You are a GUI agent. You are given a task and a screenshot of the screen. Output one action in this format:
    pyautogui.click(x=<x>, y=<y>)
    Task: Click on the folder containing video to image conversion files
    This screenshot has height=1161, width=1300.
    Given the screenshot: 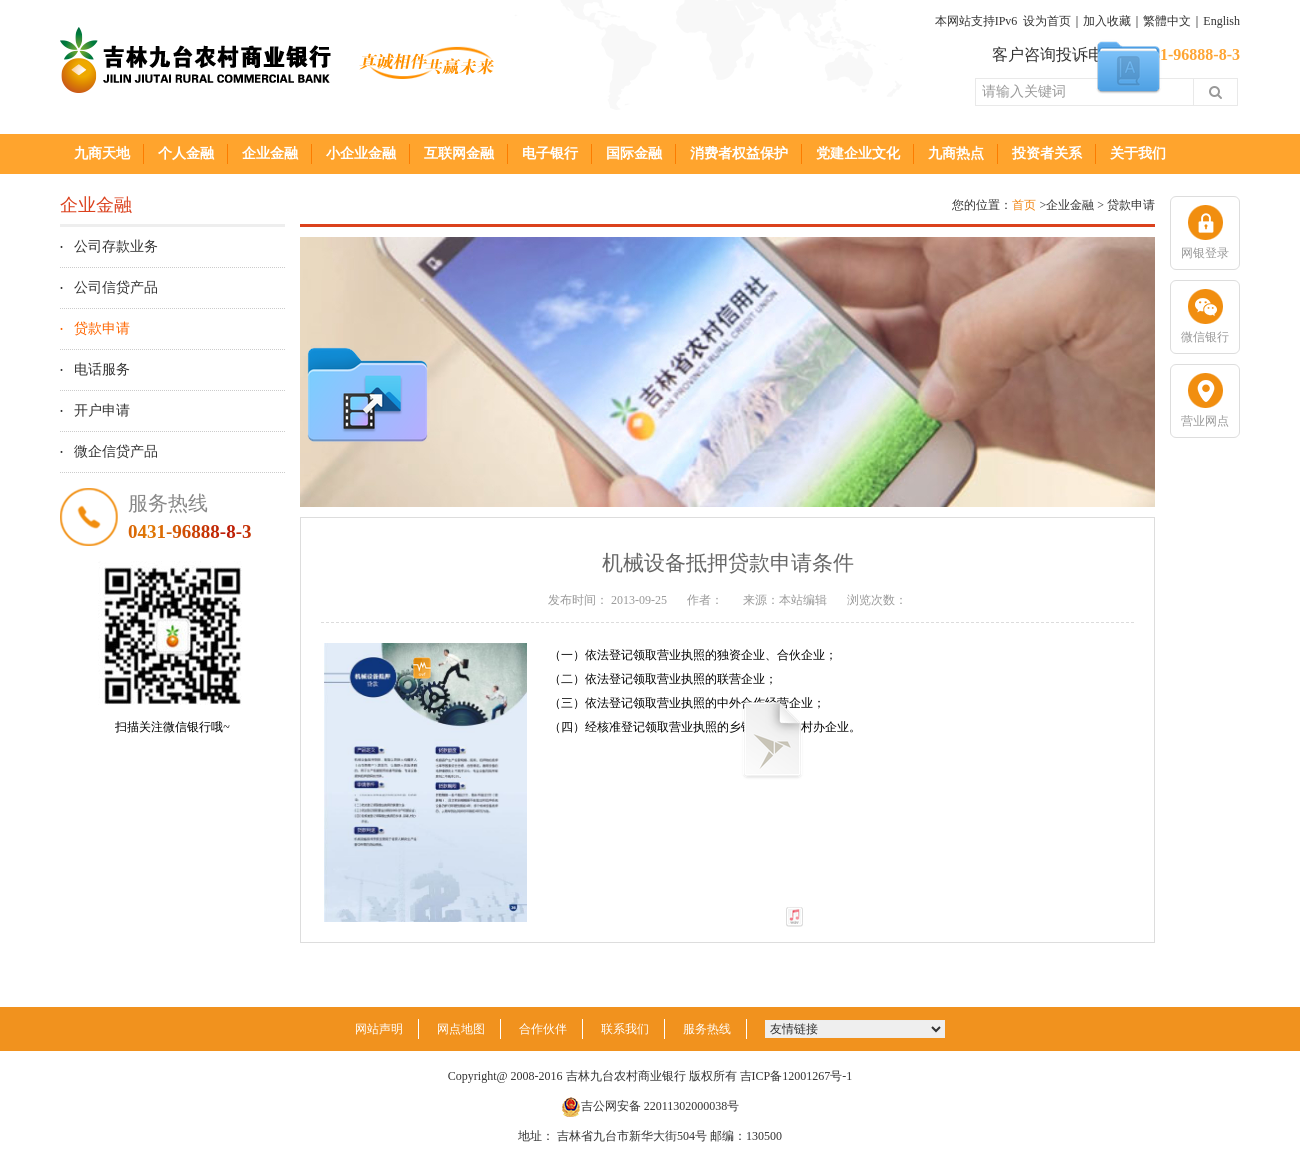 What is the action you would take?
    pyautogui.click(x=367, y=398)
    